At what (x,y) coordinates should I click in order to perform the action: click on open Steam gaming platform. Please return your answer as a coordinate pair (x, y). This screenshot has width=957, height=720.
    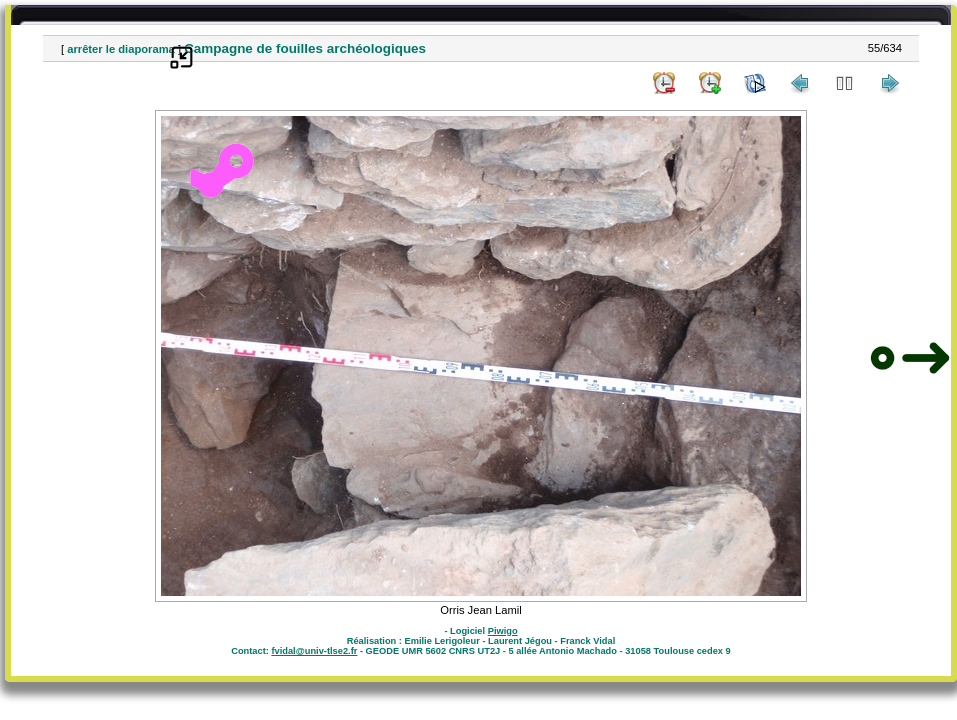
    Looking at the image, I should click on (222, 169).